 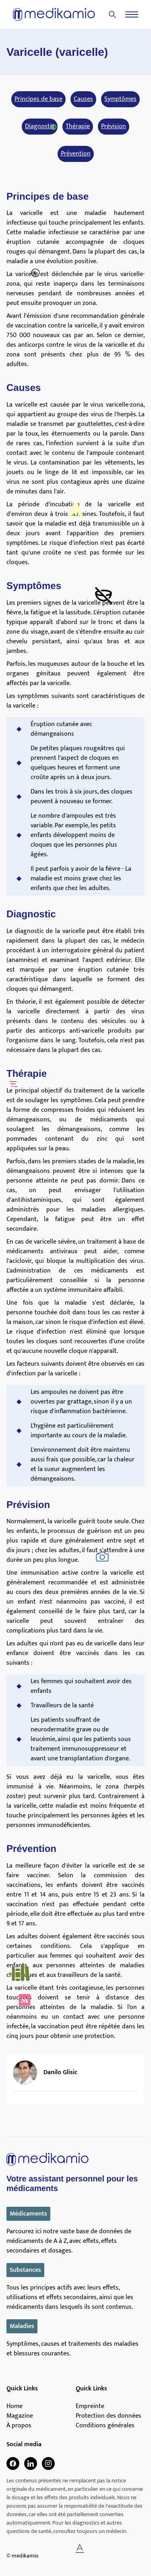 What do you see at coordinates (102, 1557) in the screenshot?
I see `take a photo` at bounding box center [102, 1557].